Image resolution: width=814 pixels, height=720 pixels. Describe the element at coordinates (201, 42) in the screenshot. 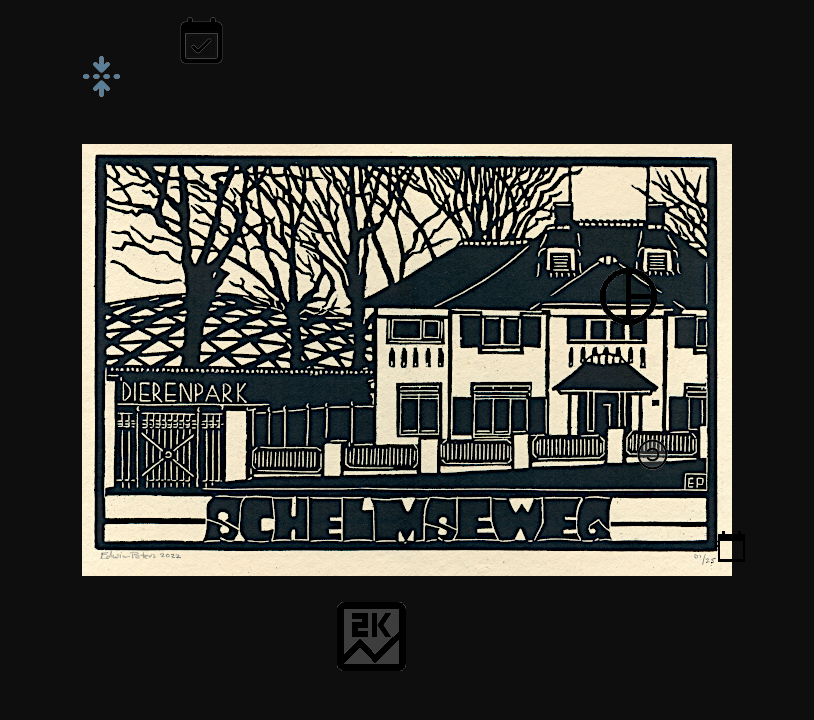

I see `confirmed calendar event` at that location.